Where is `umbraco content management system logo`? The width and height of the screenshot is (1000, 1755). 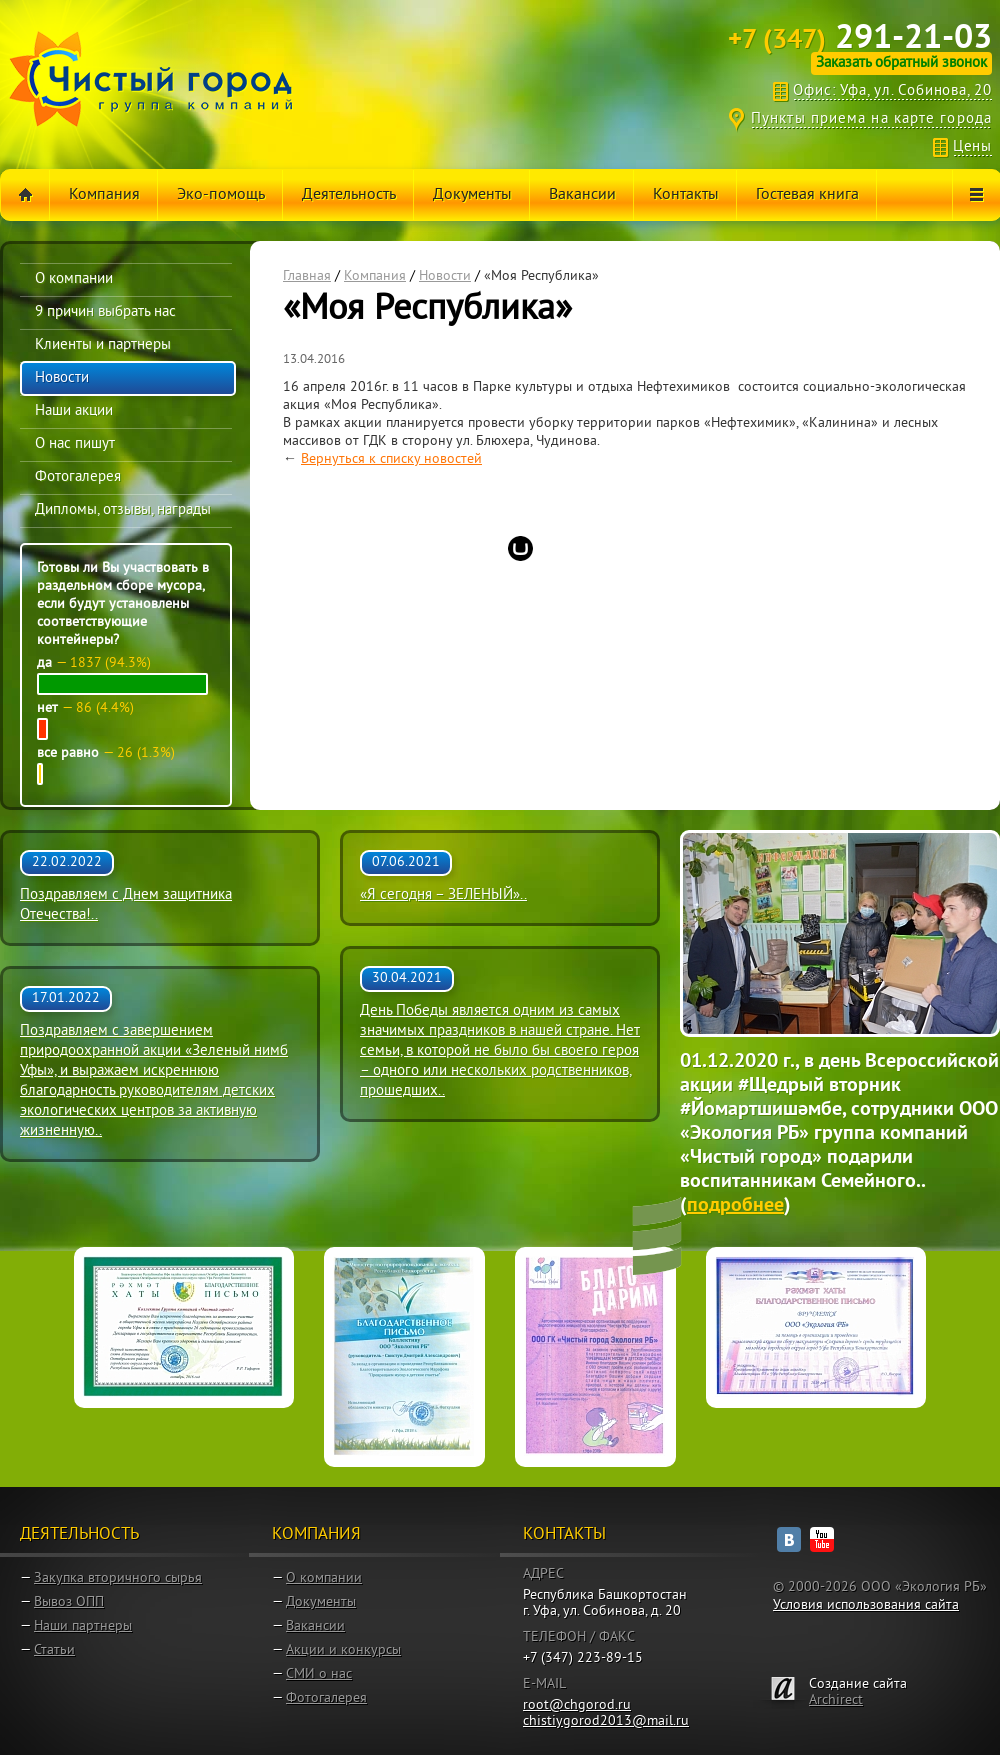
umbraco content management system logo is located at coordinates (520, 548).